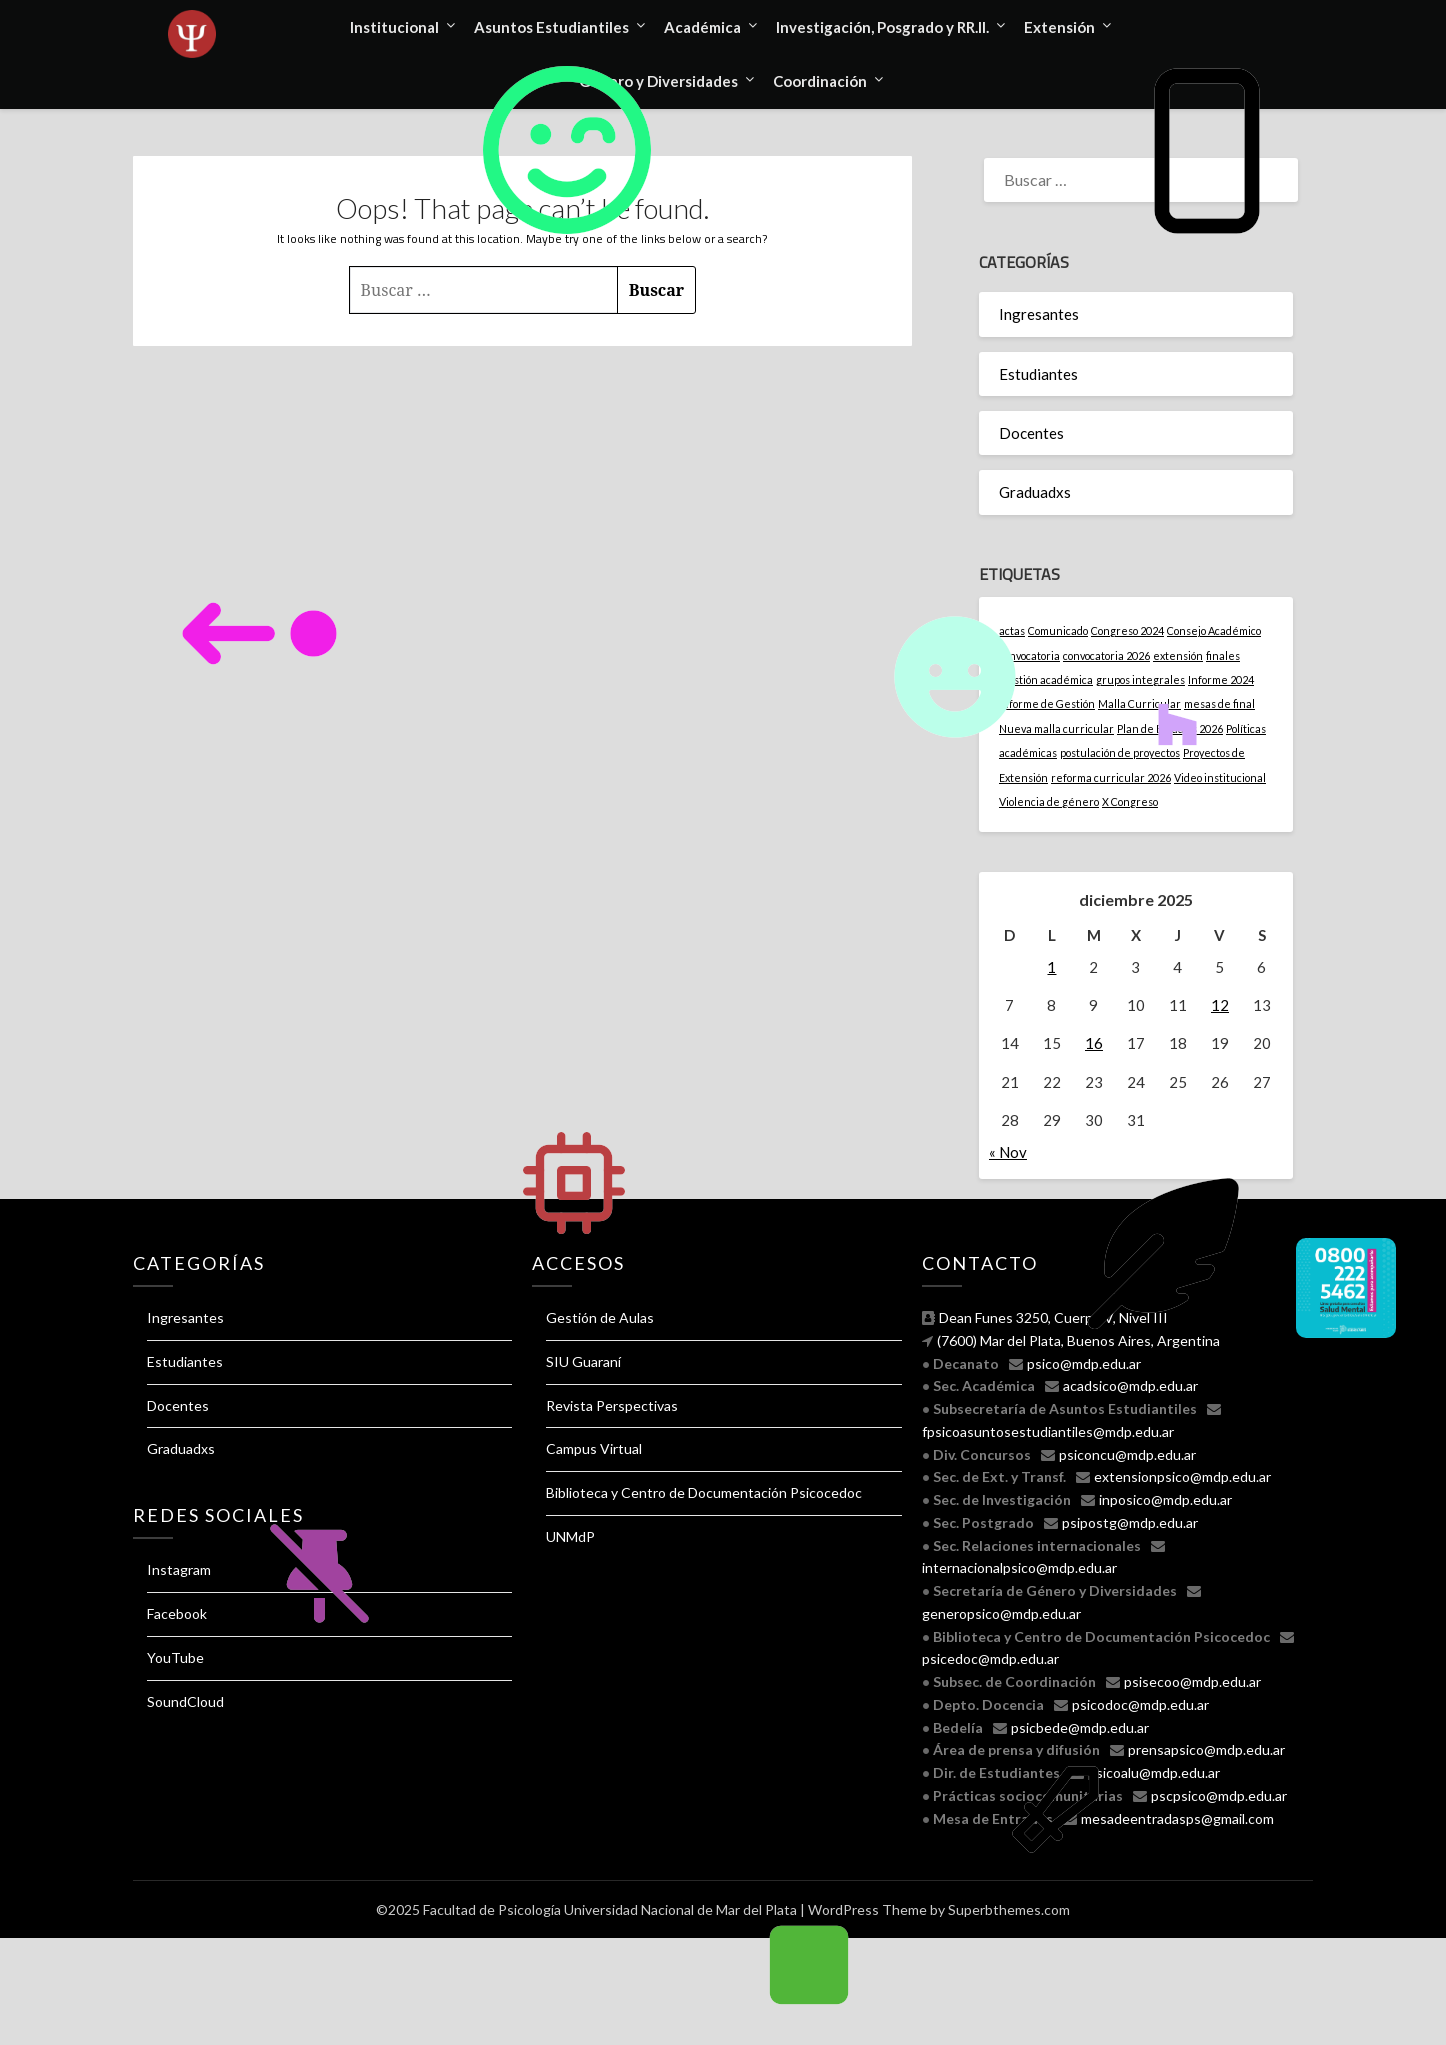 Image resolution: width=1446 pixels, height=2045 pixels. Describe the element at coordinates (1055, 1809) in the screenshot. I see `access combat or battle features` at that location.